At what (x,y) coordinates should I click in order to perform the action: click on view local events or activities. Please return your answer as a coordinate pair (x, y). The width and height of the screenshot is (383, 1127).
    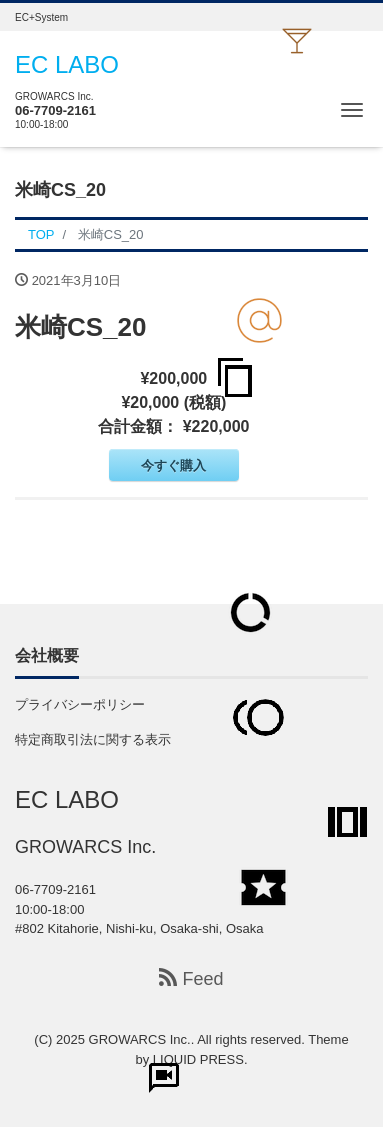
    Looking at the image, I should click on (263, 887).